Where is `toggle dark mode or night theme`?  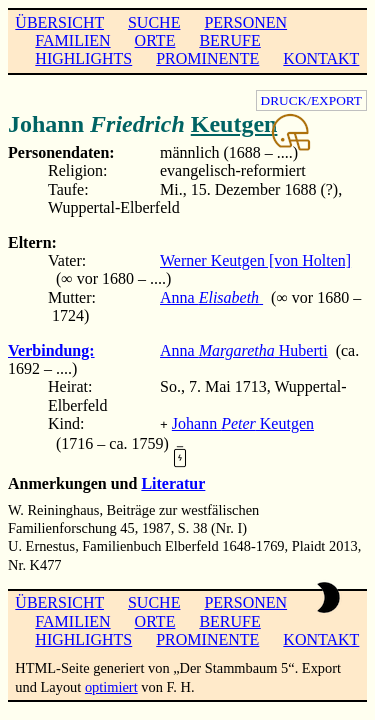 toggle dark mode or night theme is located at coordinates (327, 597).